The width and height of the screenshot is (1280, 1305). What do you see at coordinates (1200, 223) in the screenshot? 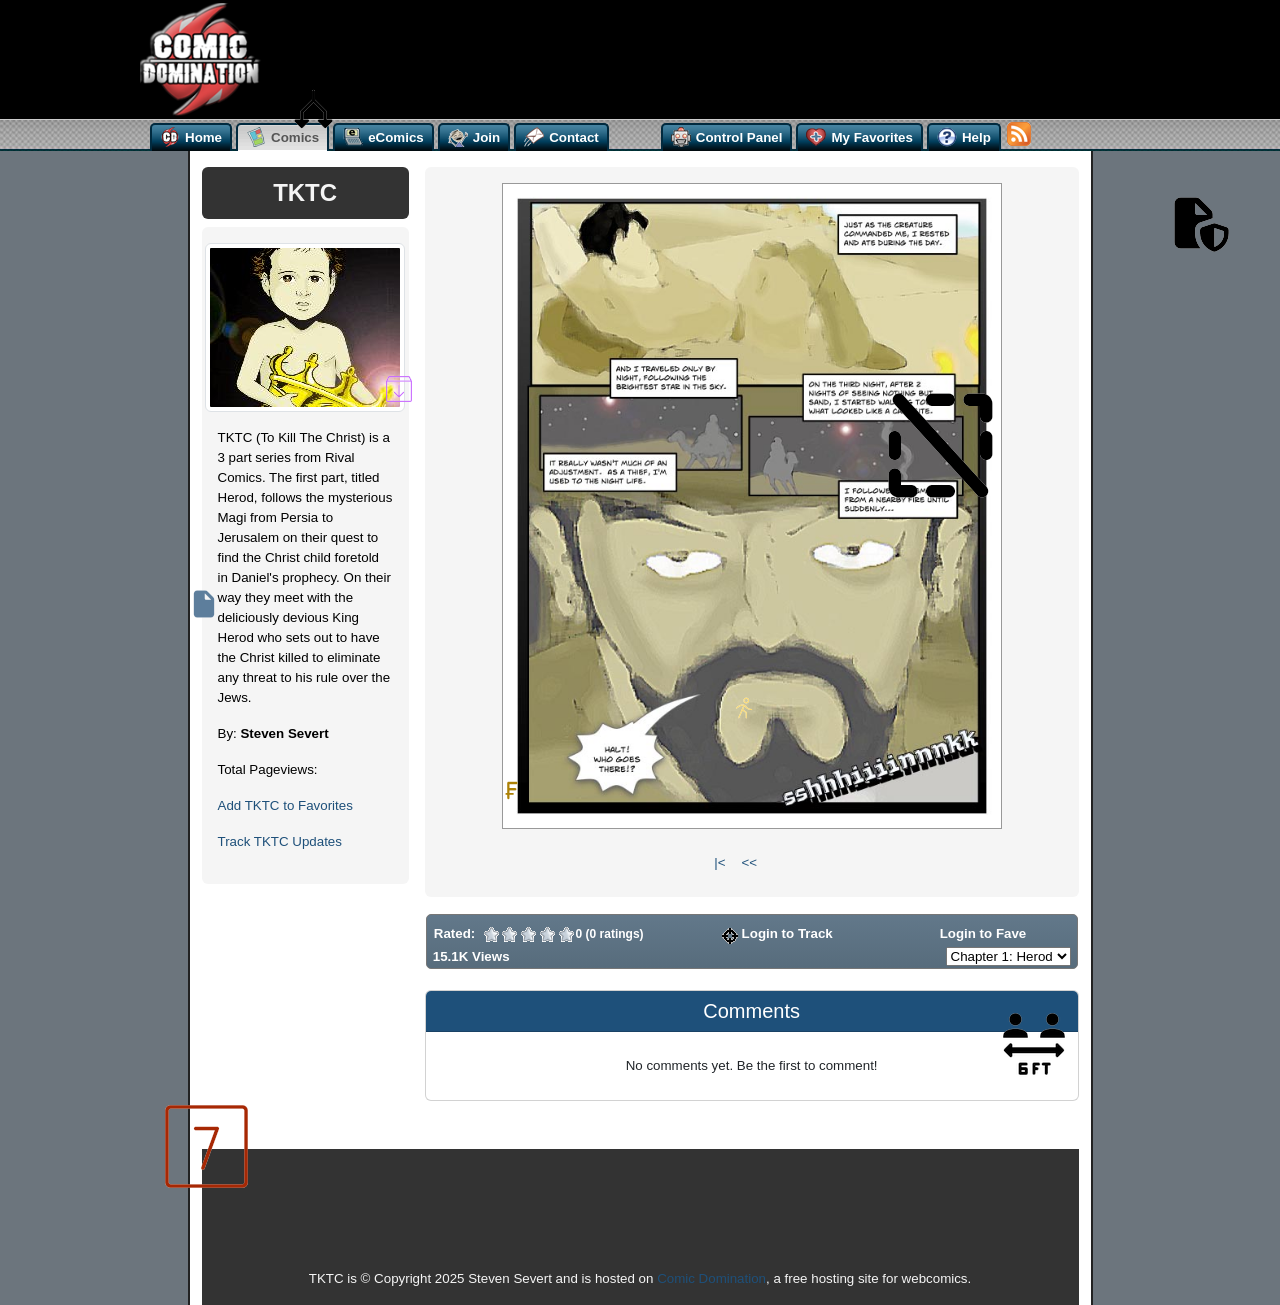
I see `indicates a protected or secure file` at bounding box center [1200, 223].